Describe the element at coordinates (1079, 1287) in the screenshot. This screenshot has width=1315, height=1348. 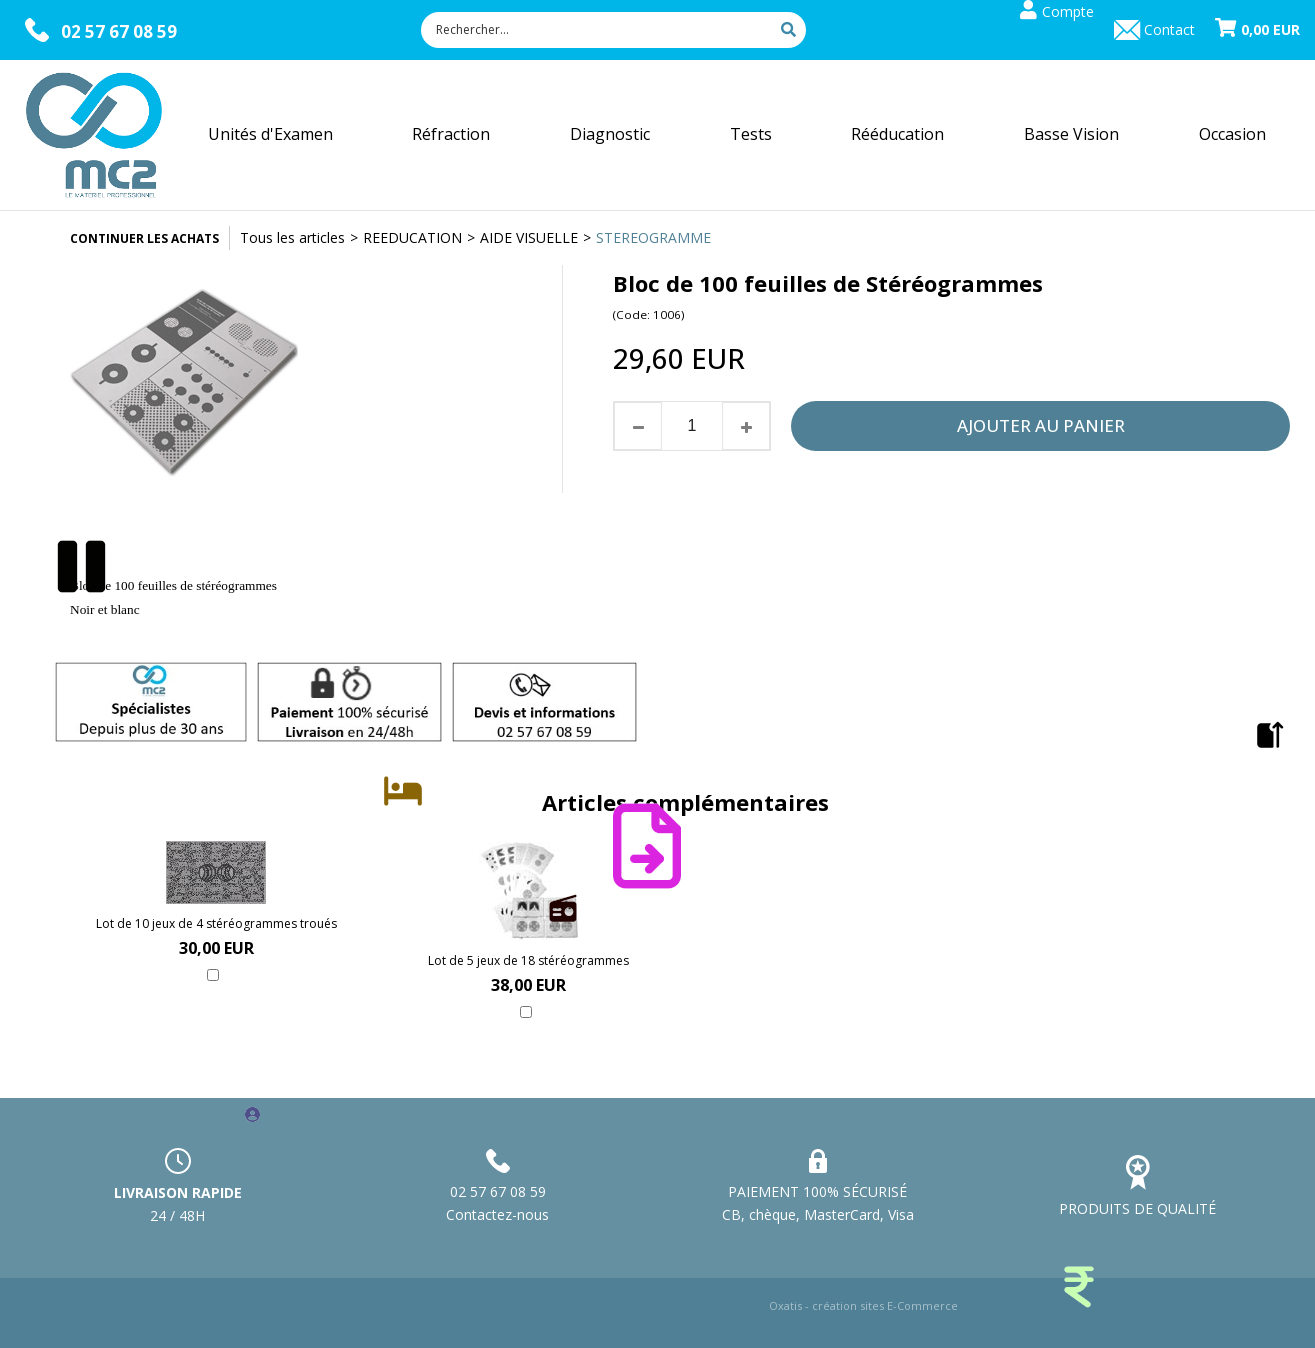
I see `view price in indian rupees` at that location.